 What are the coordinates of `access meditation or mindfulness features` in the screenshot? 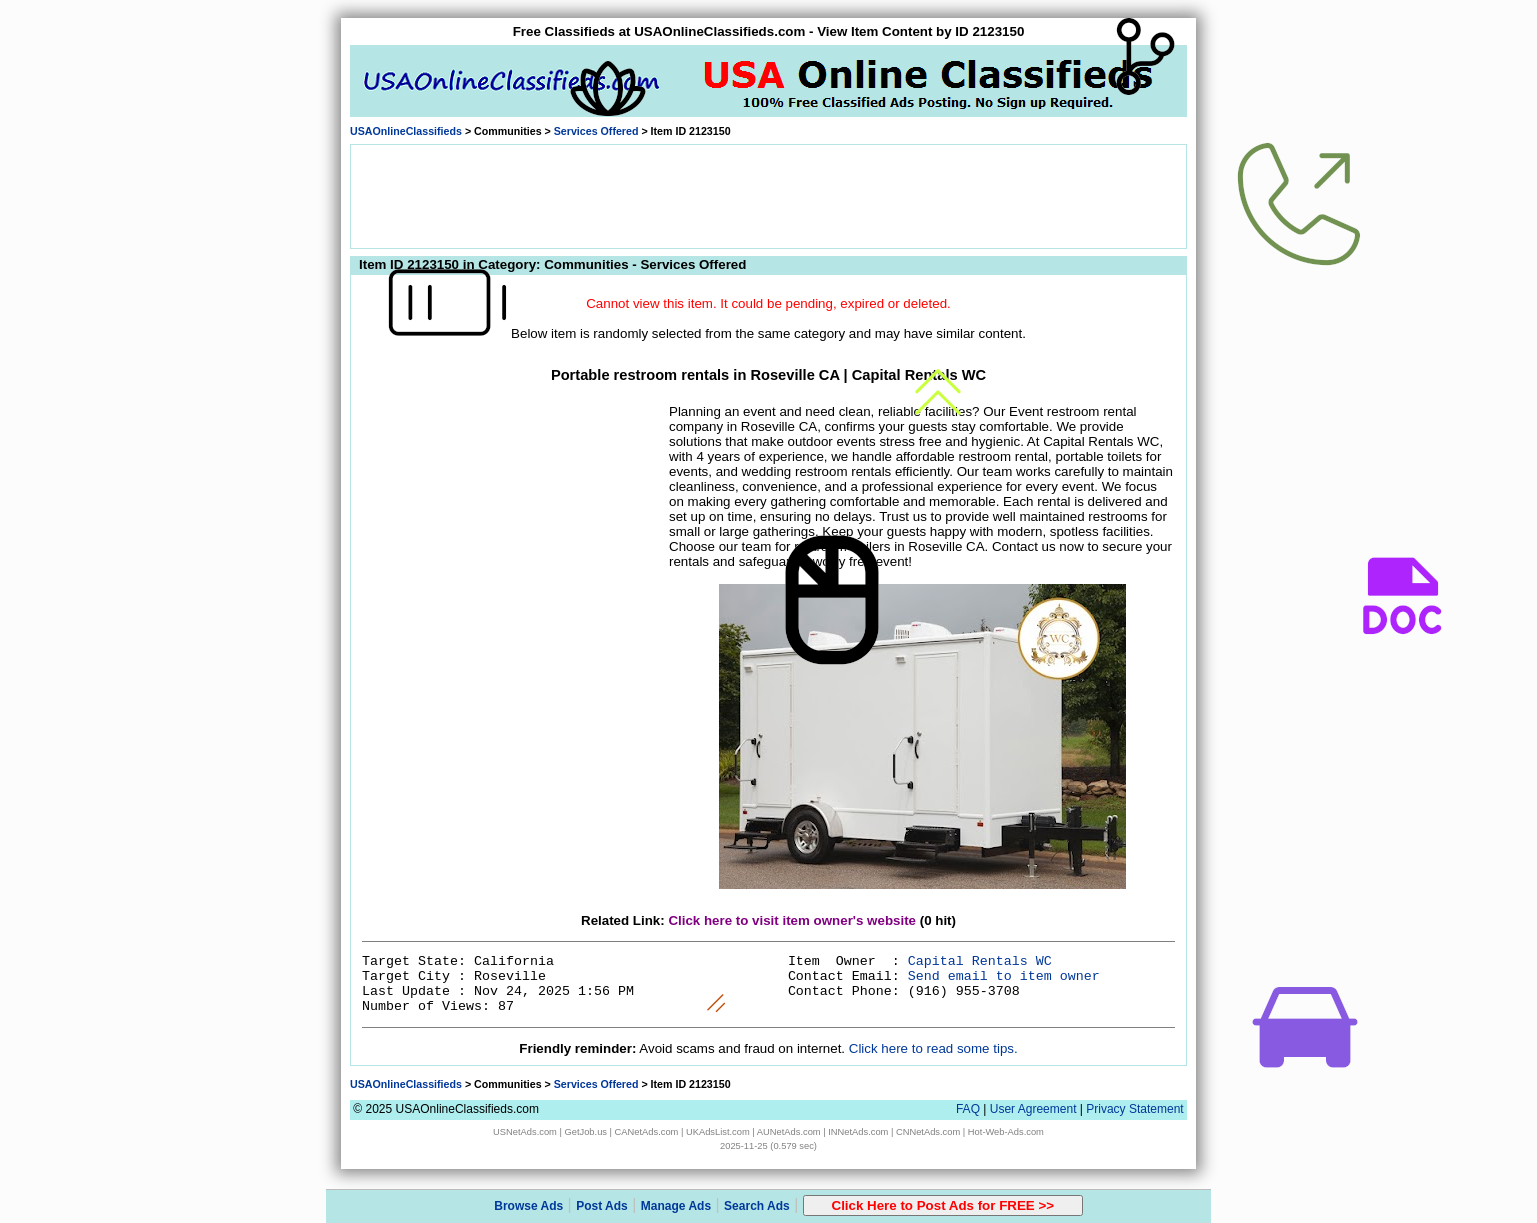 It's located at (608, 91).